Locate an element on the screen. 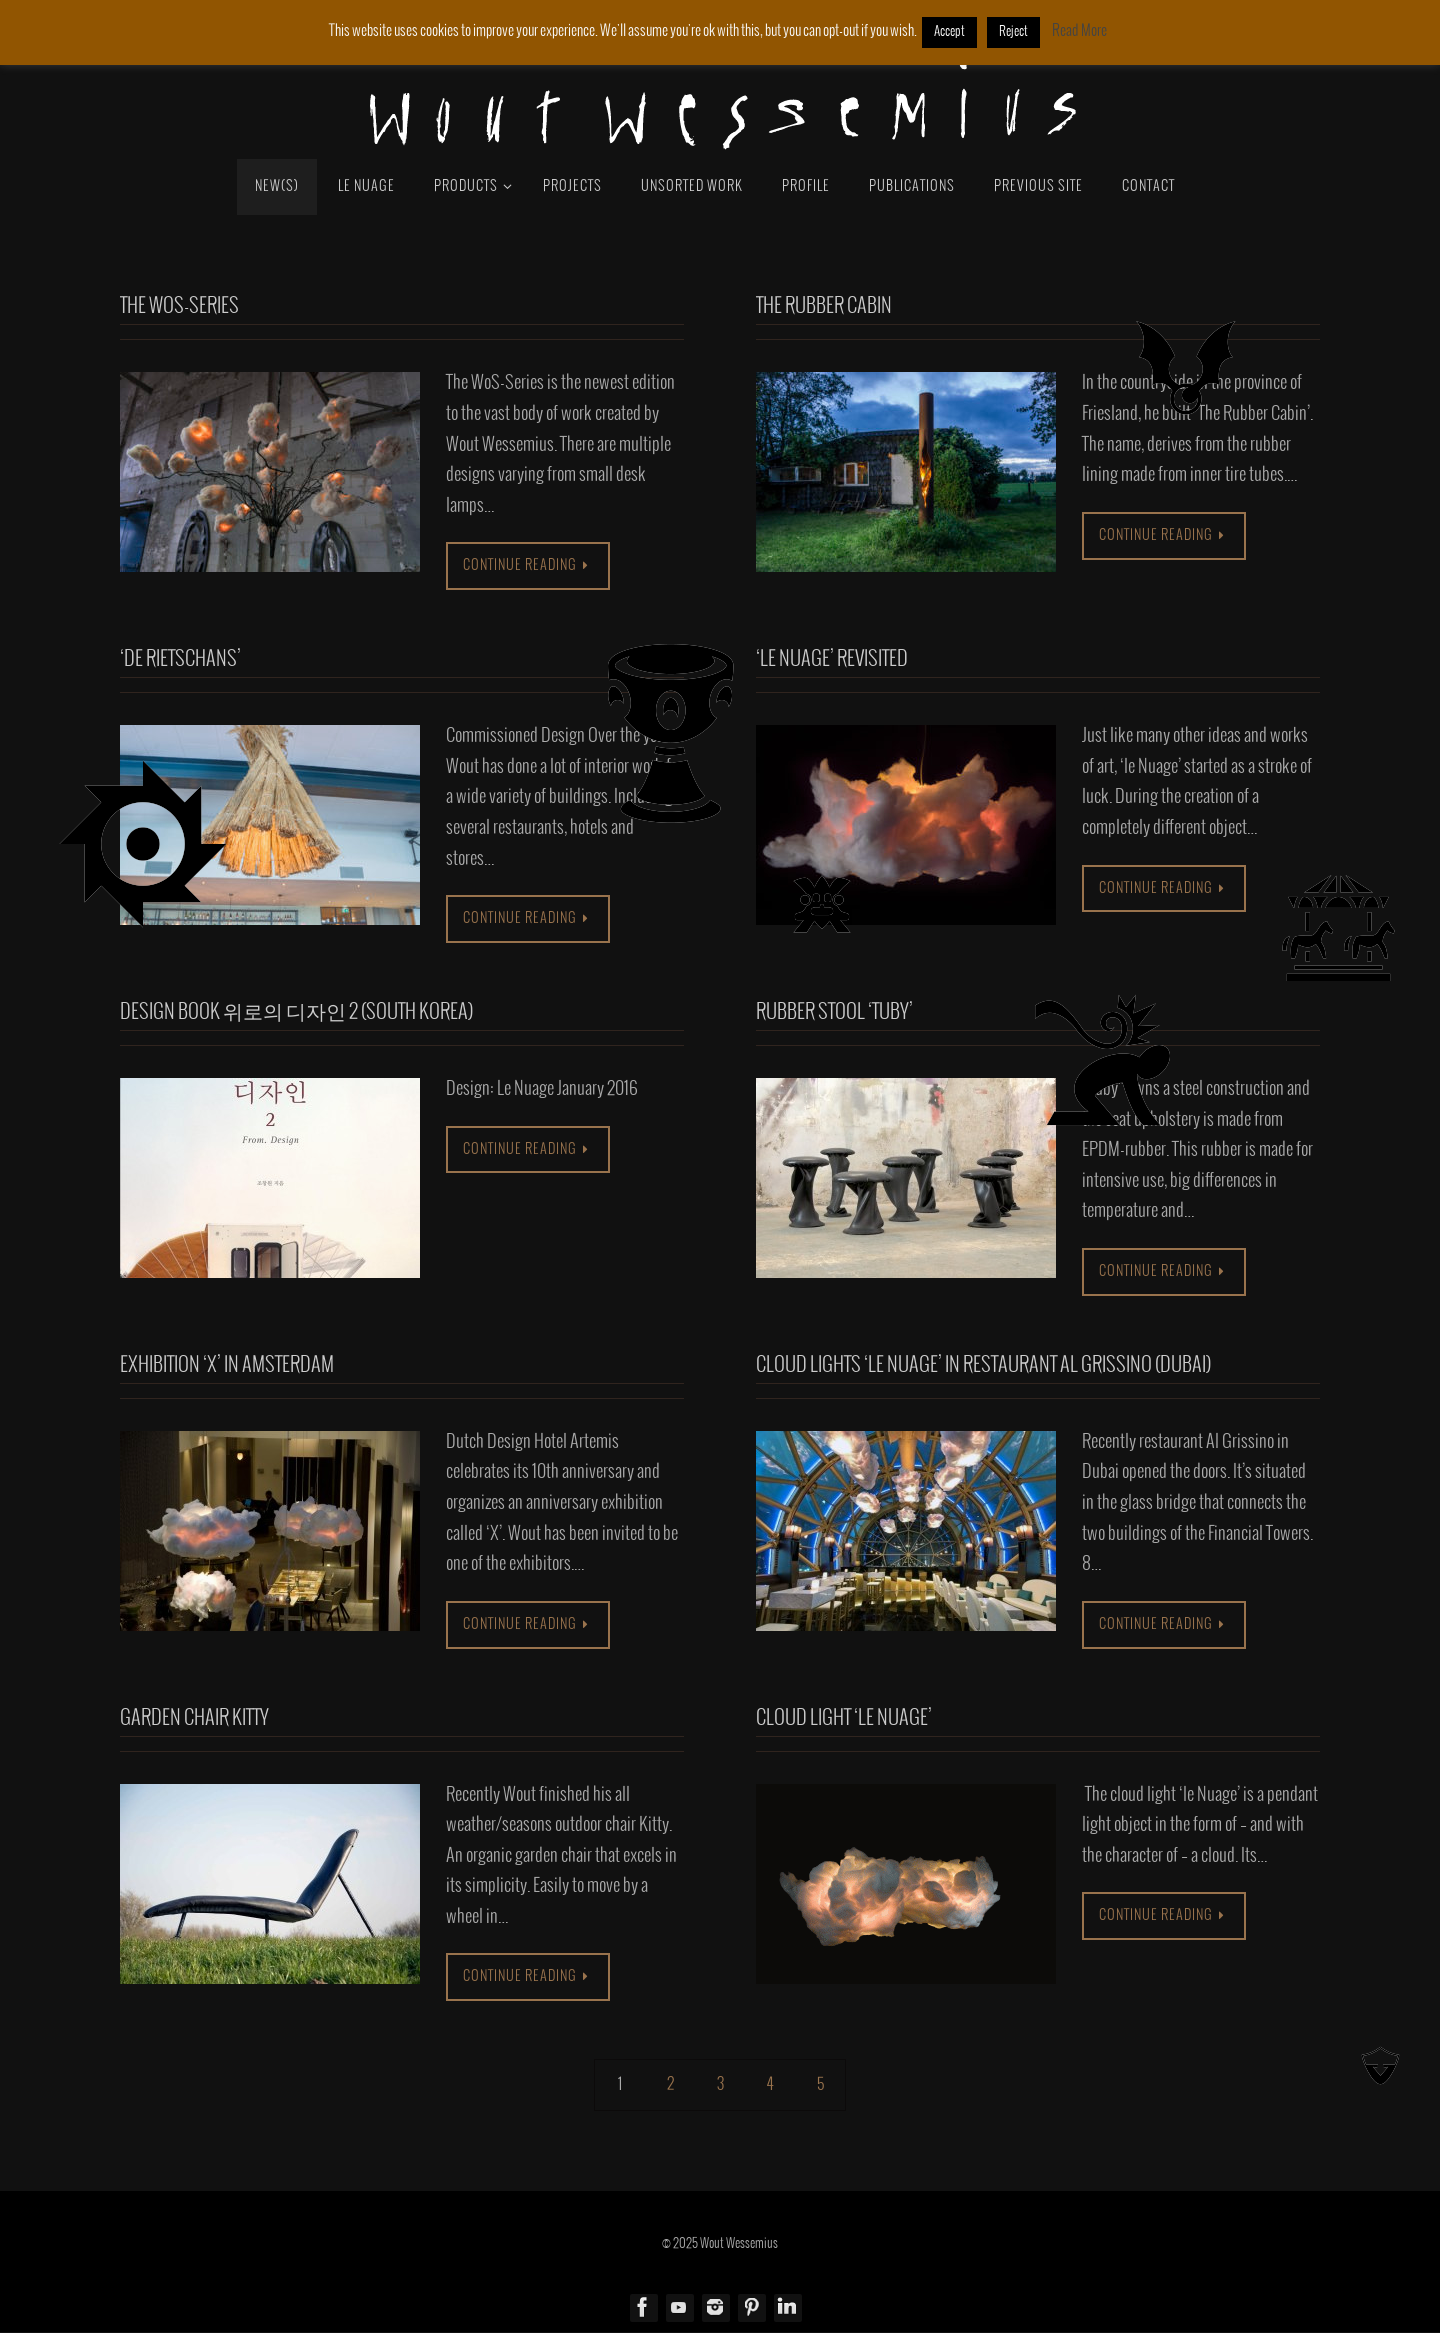 This screenshot has height=2333, width=1440. indicates slavery or oppression theme in historical game content is located at coordinates (1102, 1057).